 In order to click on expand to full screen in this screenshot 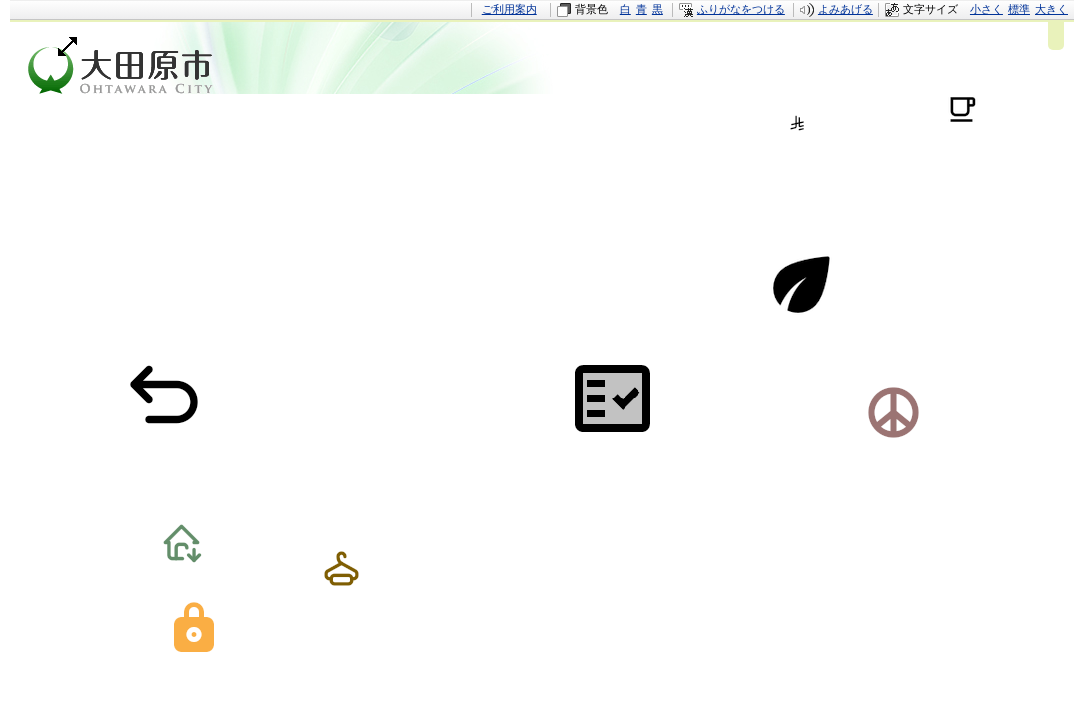, I will do `click(67, 46)`.